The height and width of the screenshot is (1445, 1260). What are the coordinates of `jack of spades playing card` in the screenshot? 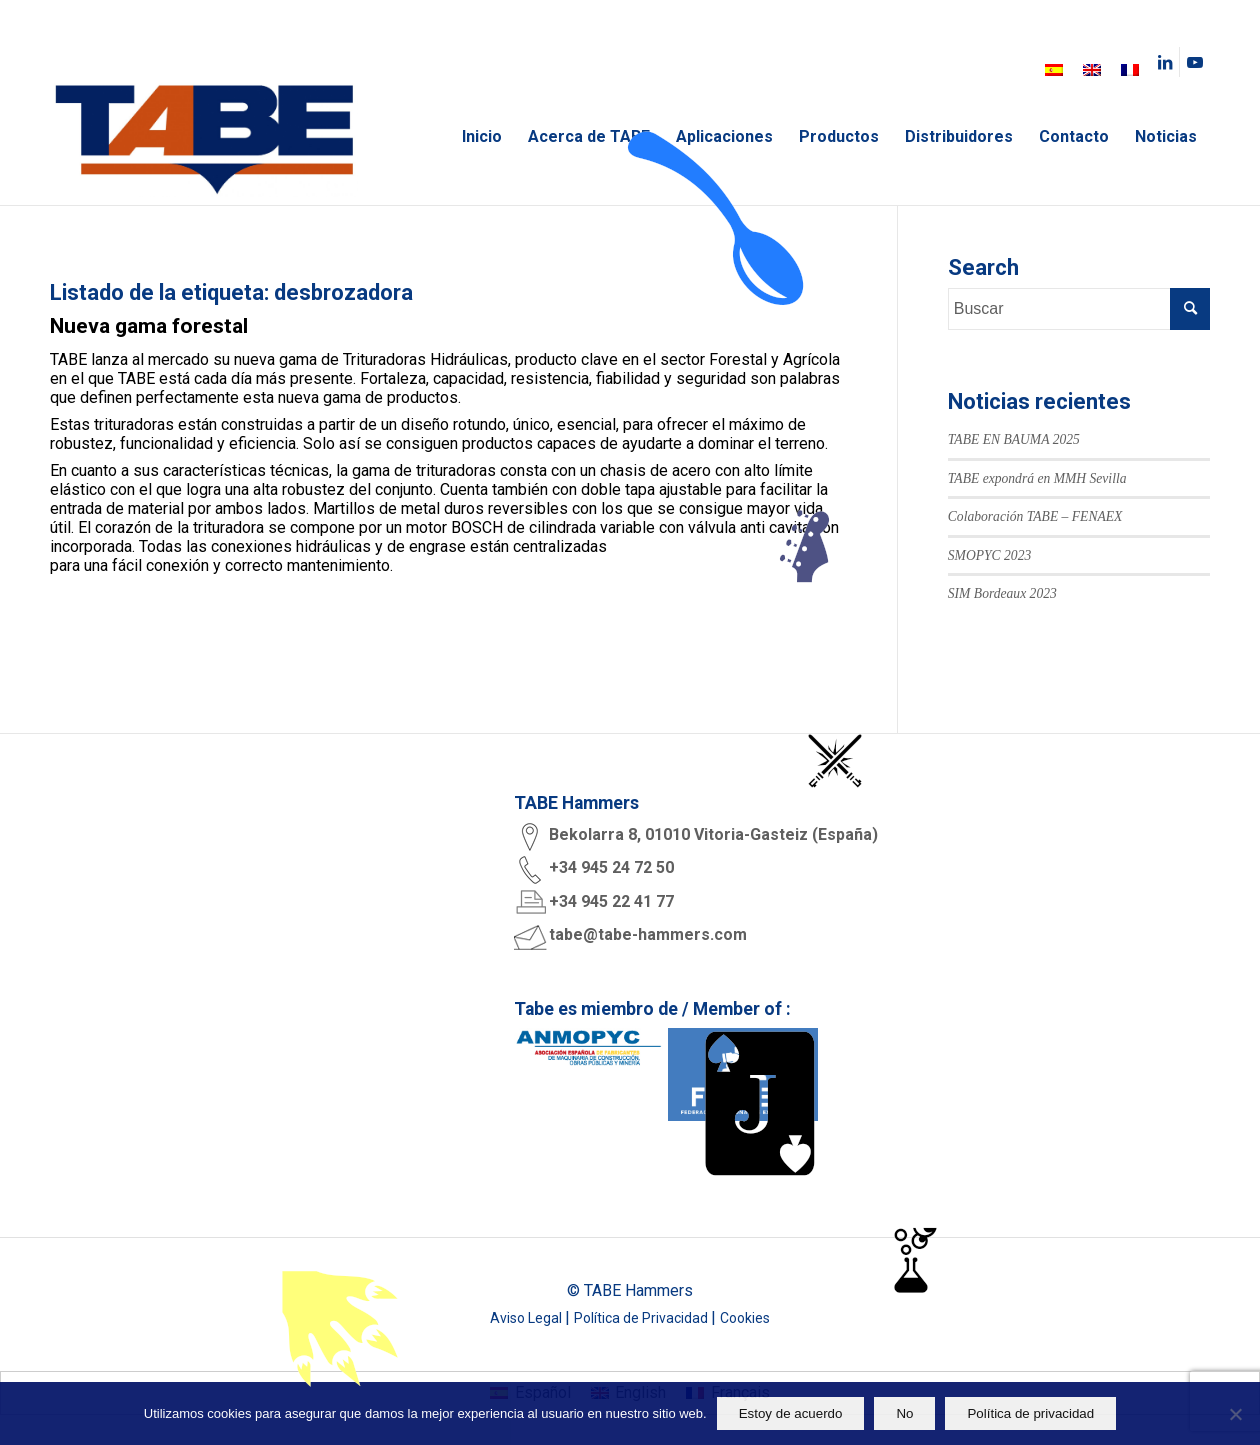 It's located at (759, 1103).